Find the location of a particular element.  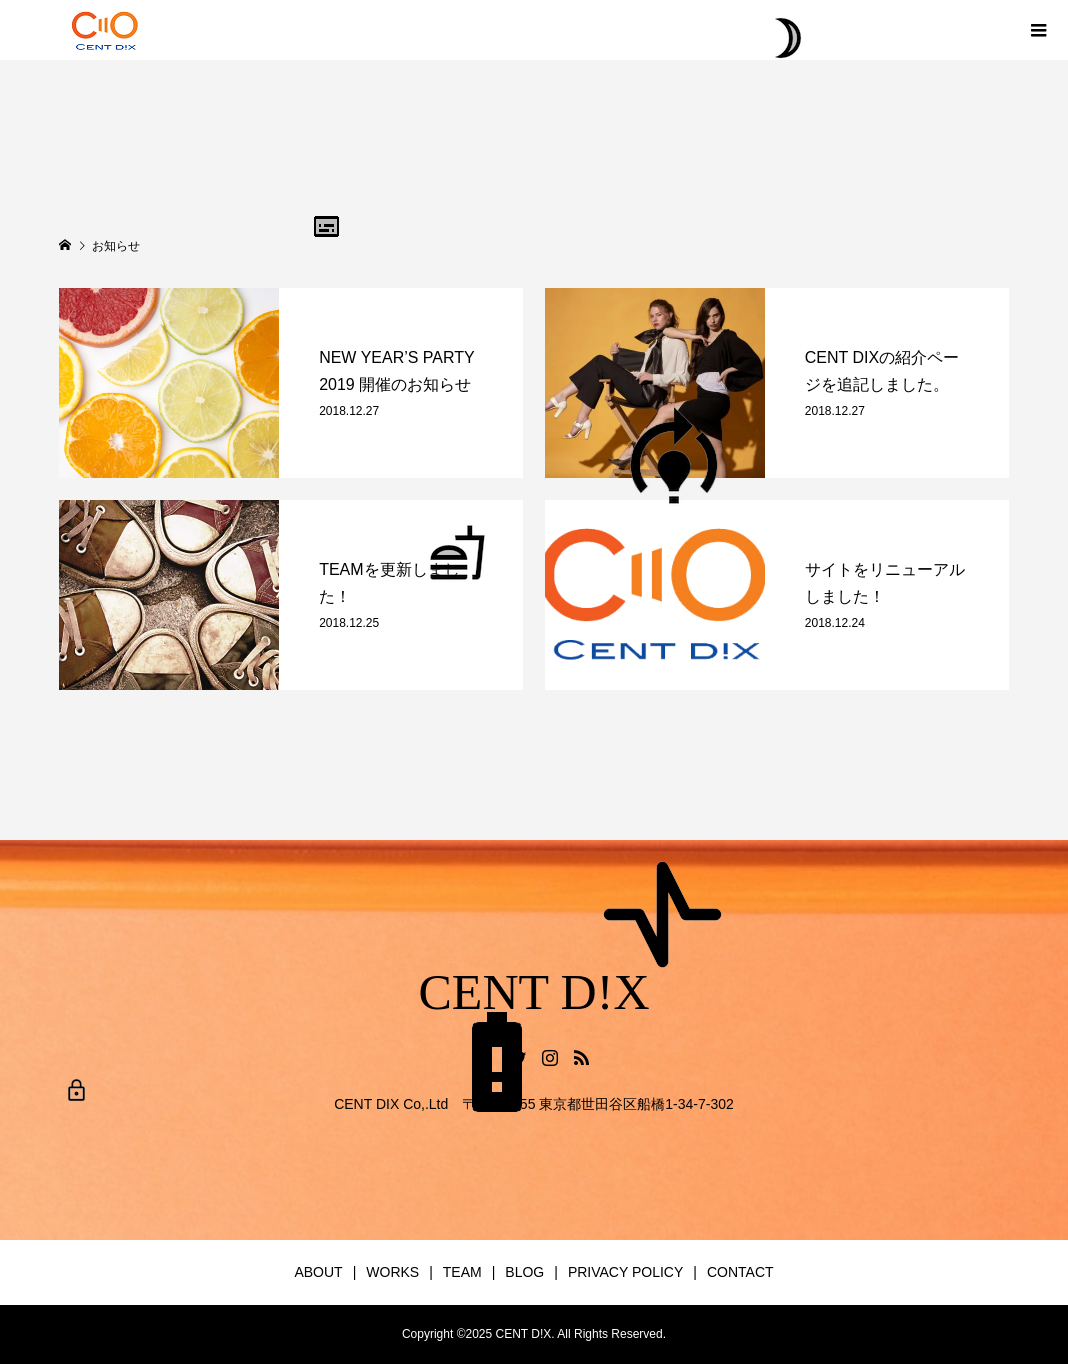

indicates model training in progress is located at coordinates (674, 460).